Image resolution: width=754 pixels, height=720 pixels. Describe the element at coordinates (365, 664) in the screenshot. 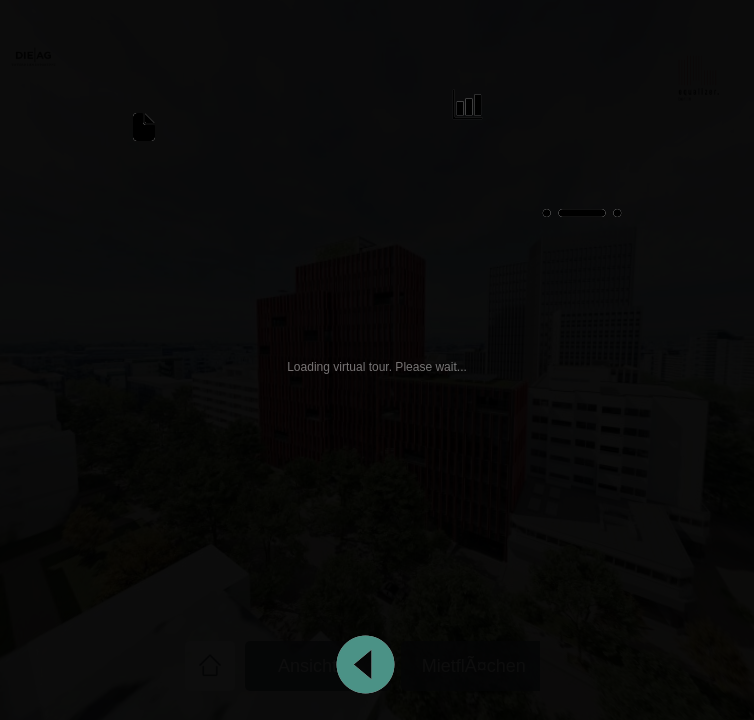

I see `go back to the previous screen` at that location.